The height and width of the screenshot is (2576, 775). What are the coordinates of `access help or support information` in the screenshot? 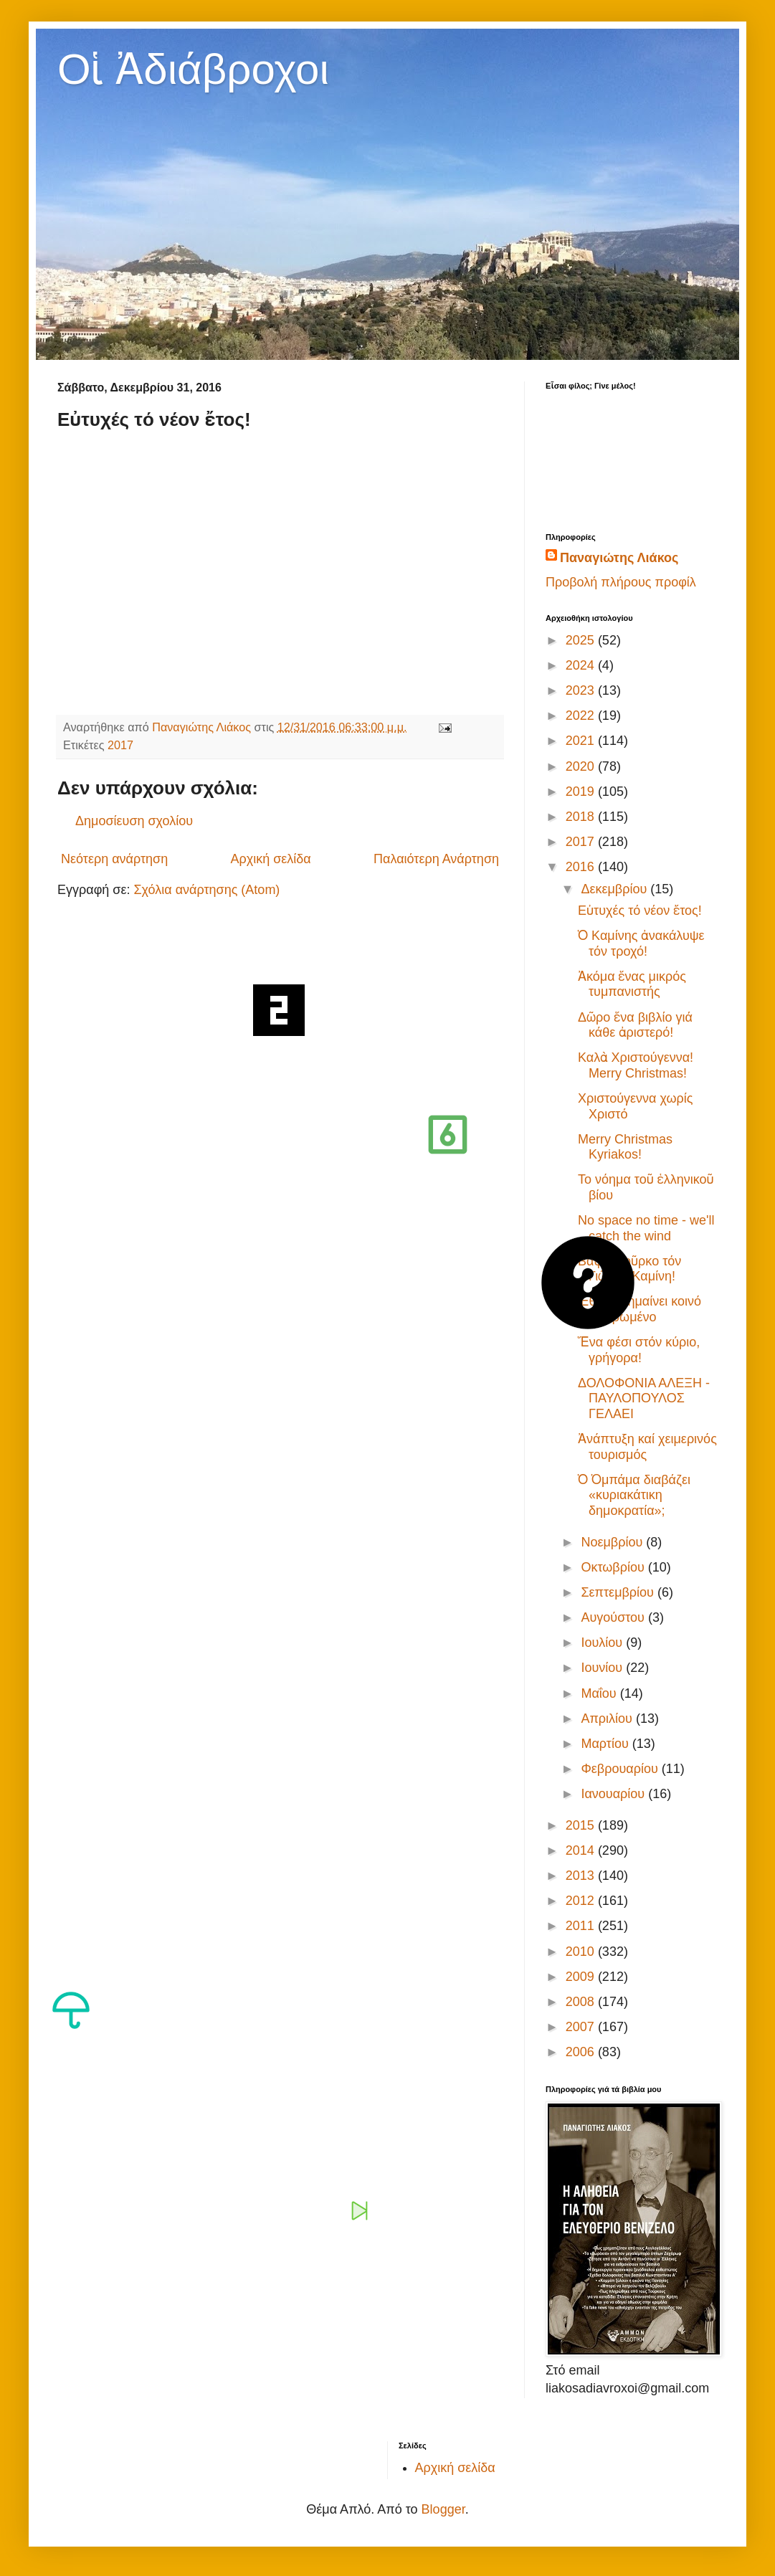 It's located at (588, 1283).